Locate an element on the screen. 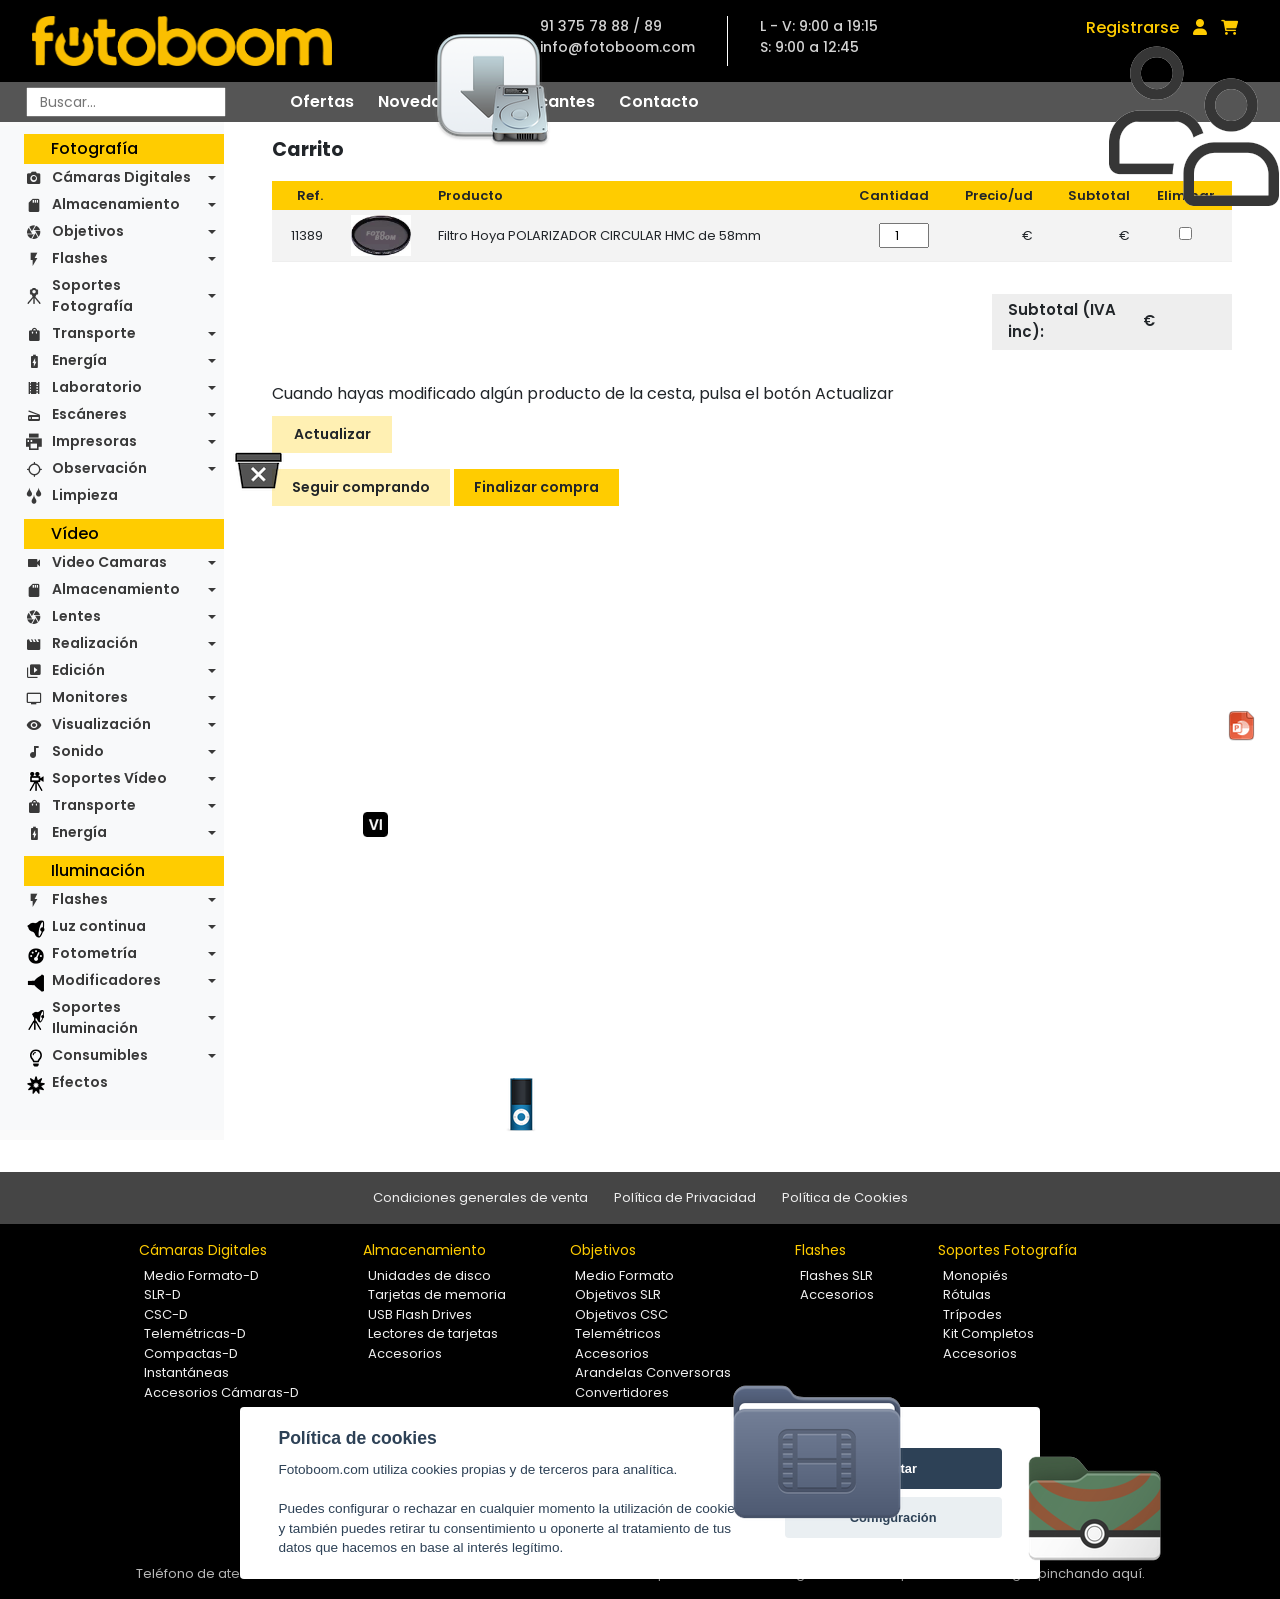  iPod nano device connected is located at coordinates (521, 1105).